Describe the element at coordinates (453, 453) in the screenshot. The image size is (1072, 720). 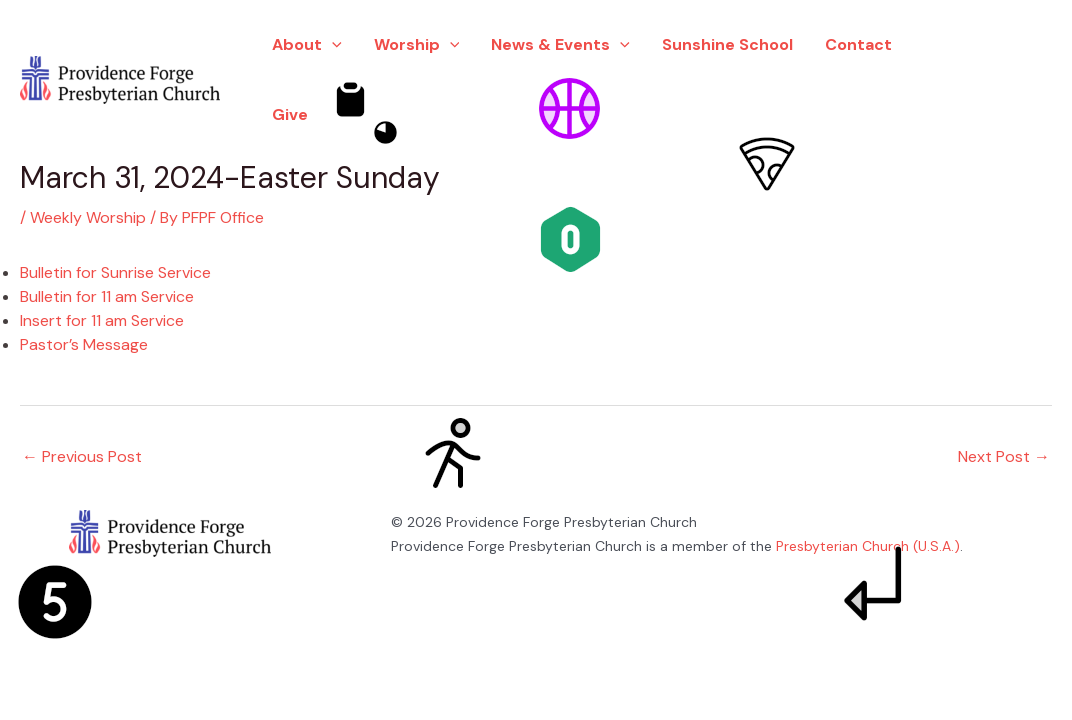
I see `walking directions or pedestrian navigation mode` at that location.